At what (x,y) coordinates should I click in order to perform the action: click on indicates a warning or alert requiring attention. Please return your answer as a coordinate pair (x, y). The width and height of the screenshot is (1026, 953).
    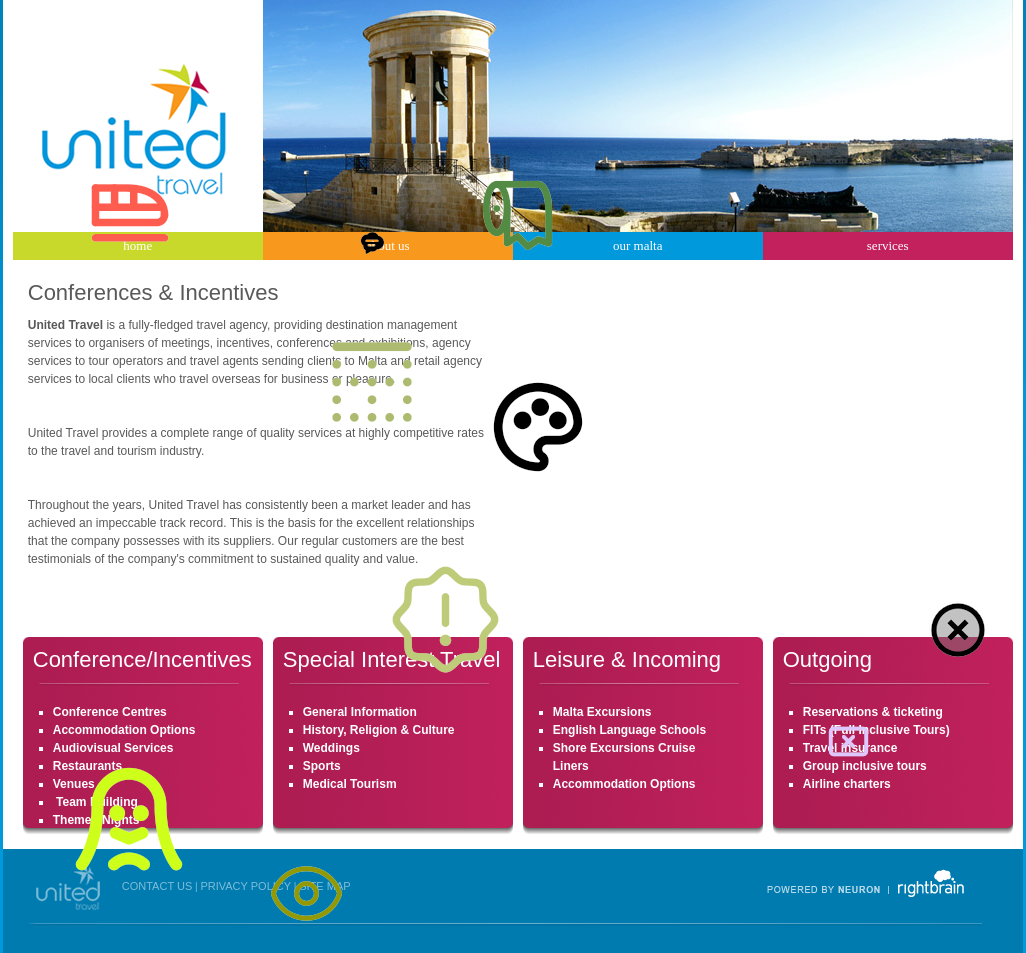
    Looking at the image, I should click on (445, 619).